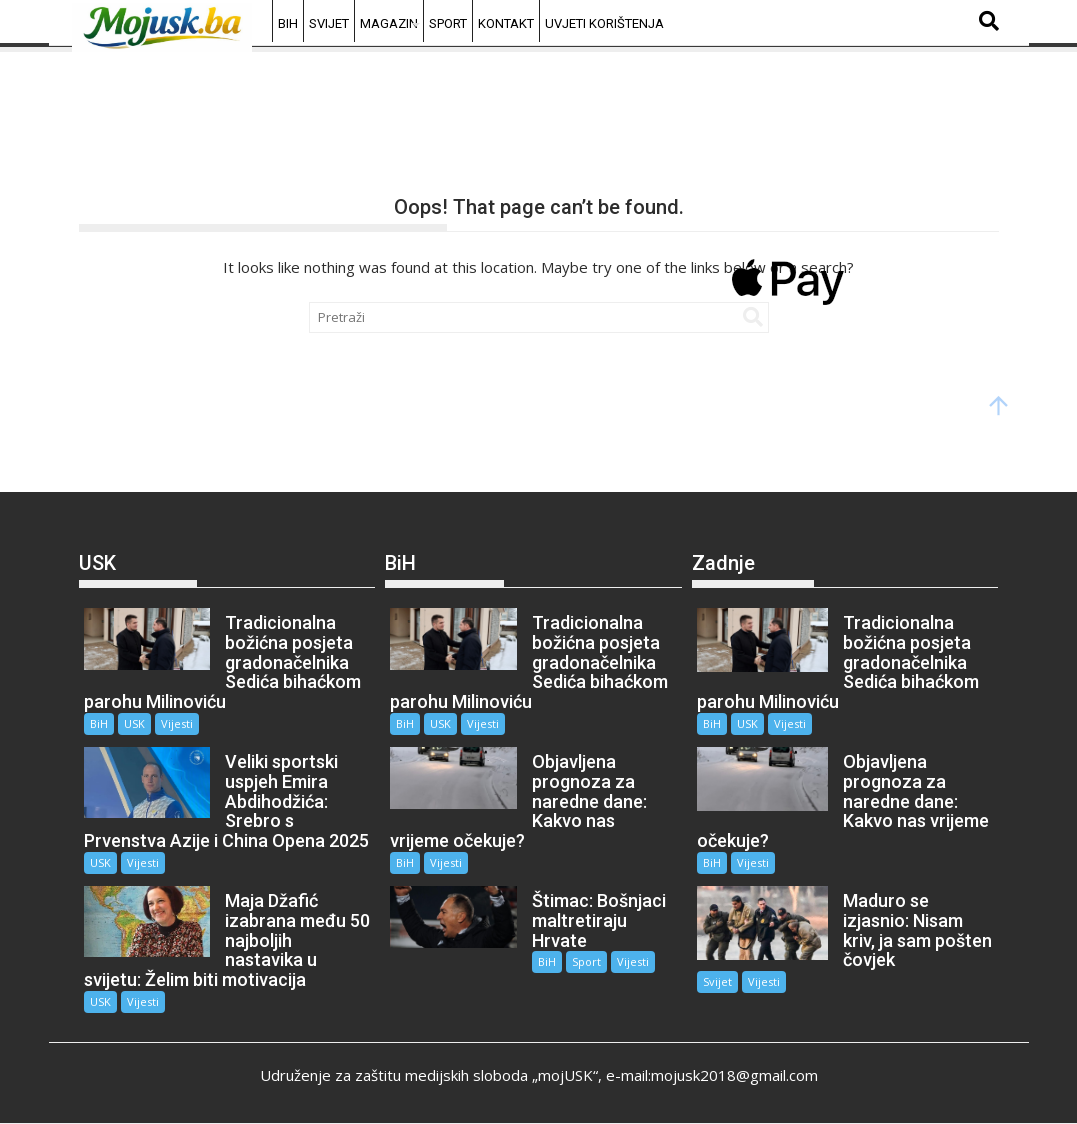  I want to click on pay with Apple Pay, so click(788, 282).